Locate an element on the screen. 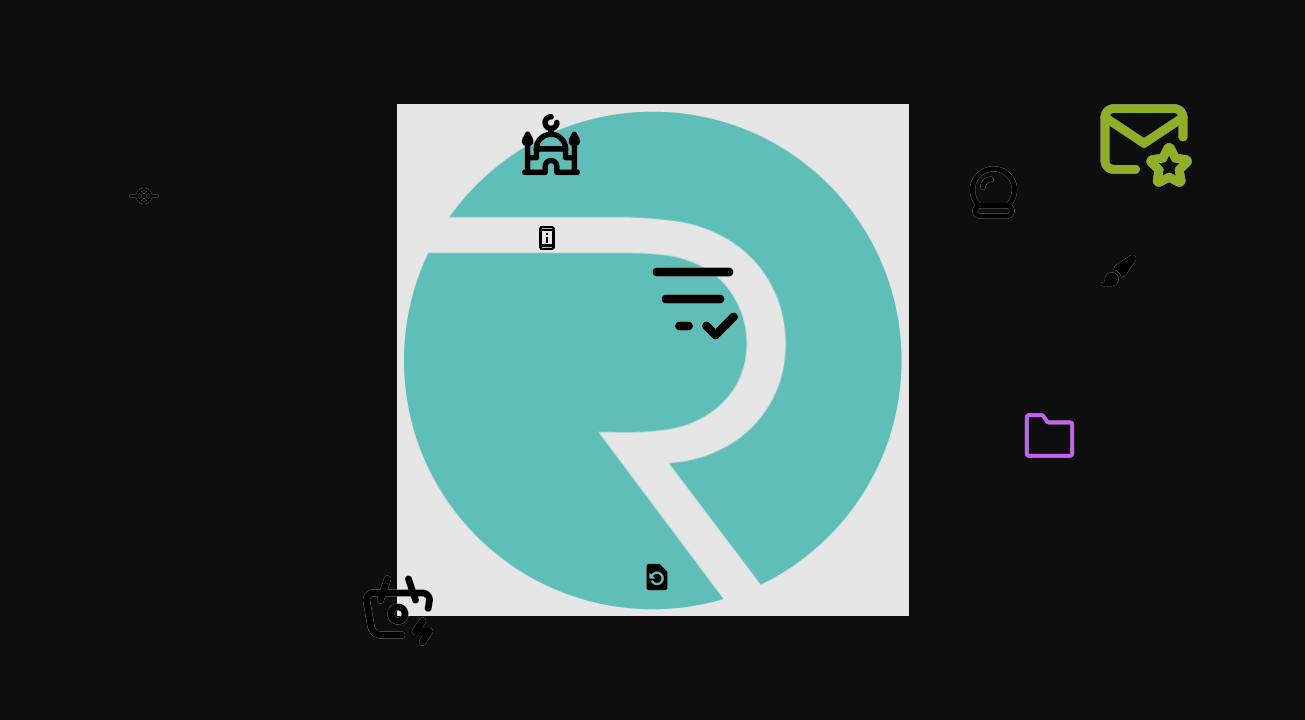  access fortune or prediction features is located at coordinates (993, 192).